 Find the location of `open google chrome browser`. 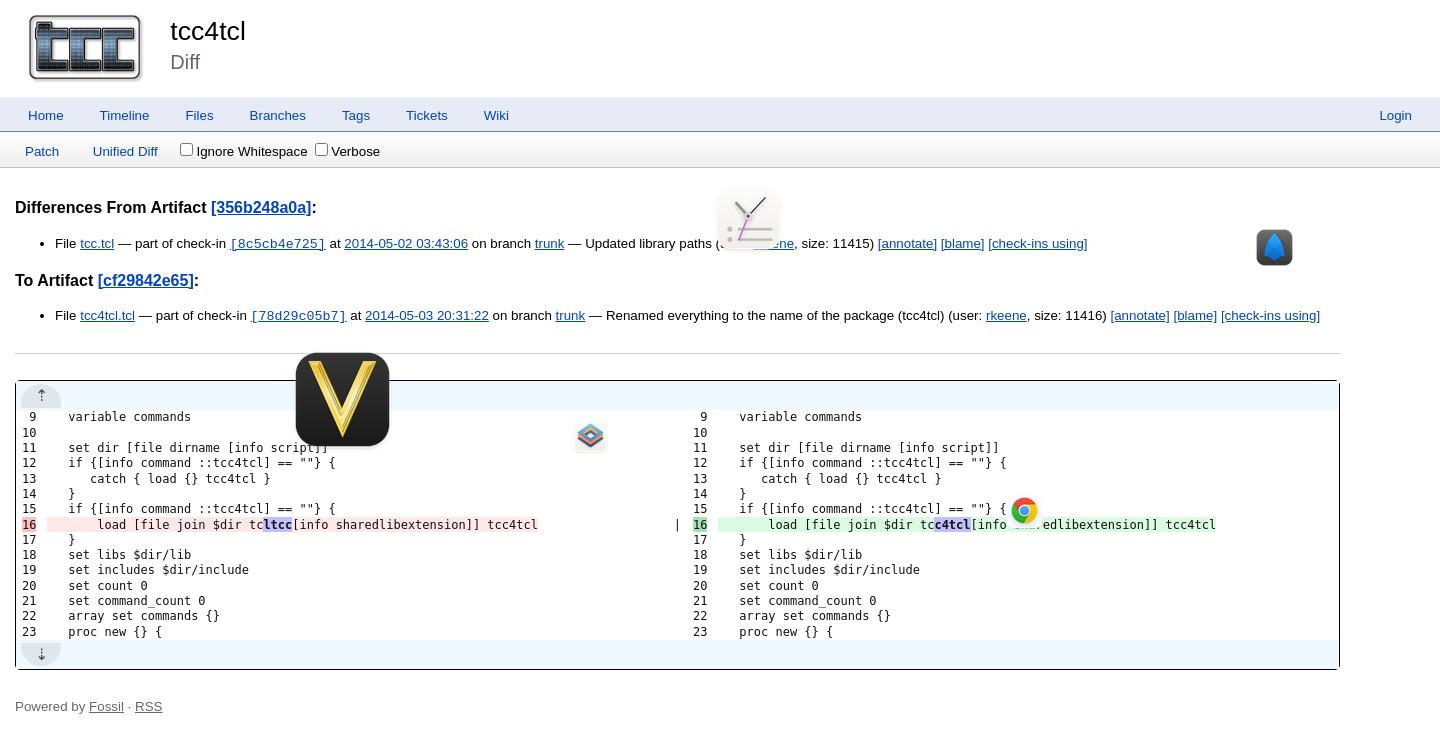

open google chrome browser is located at coordinates (1024, 510).